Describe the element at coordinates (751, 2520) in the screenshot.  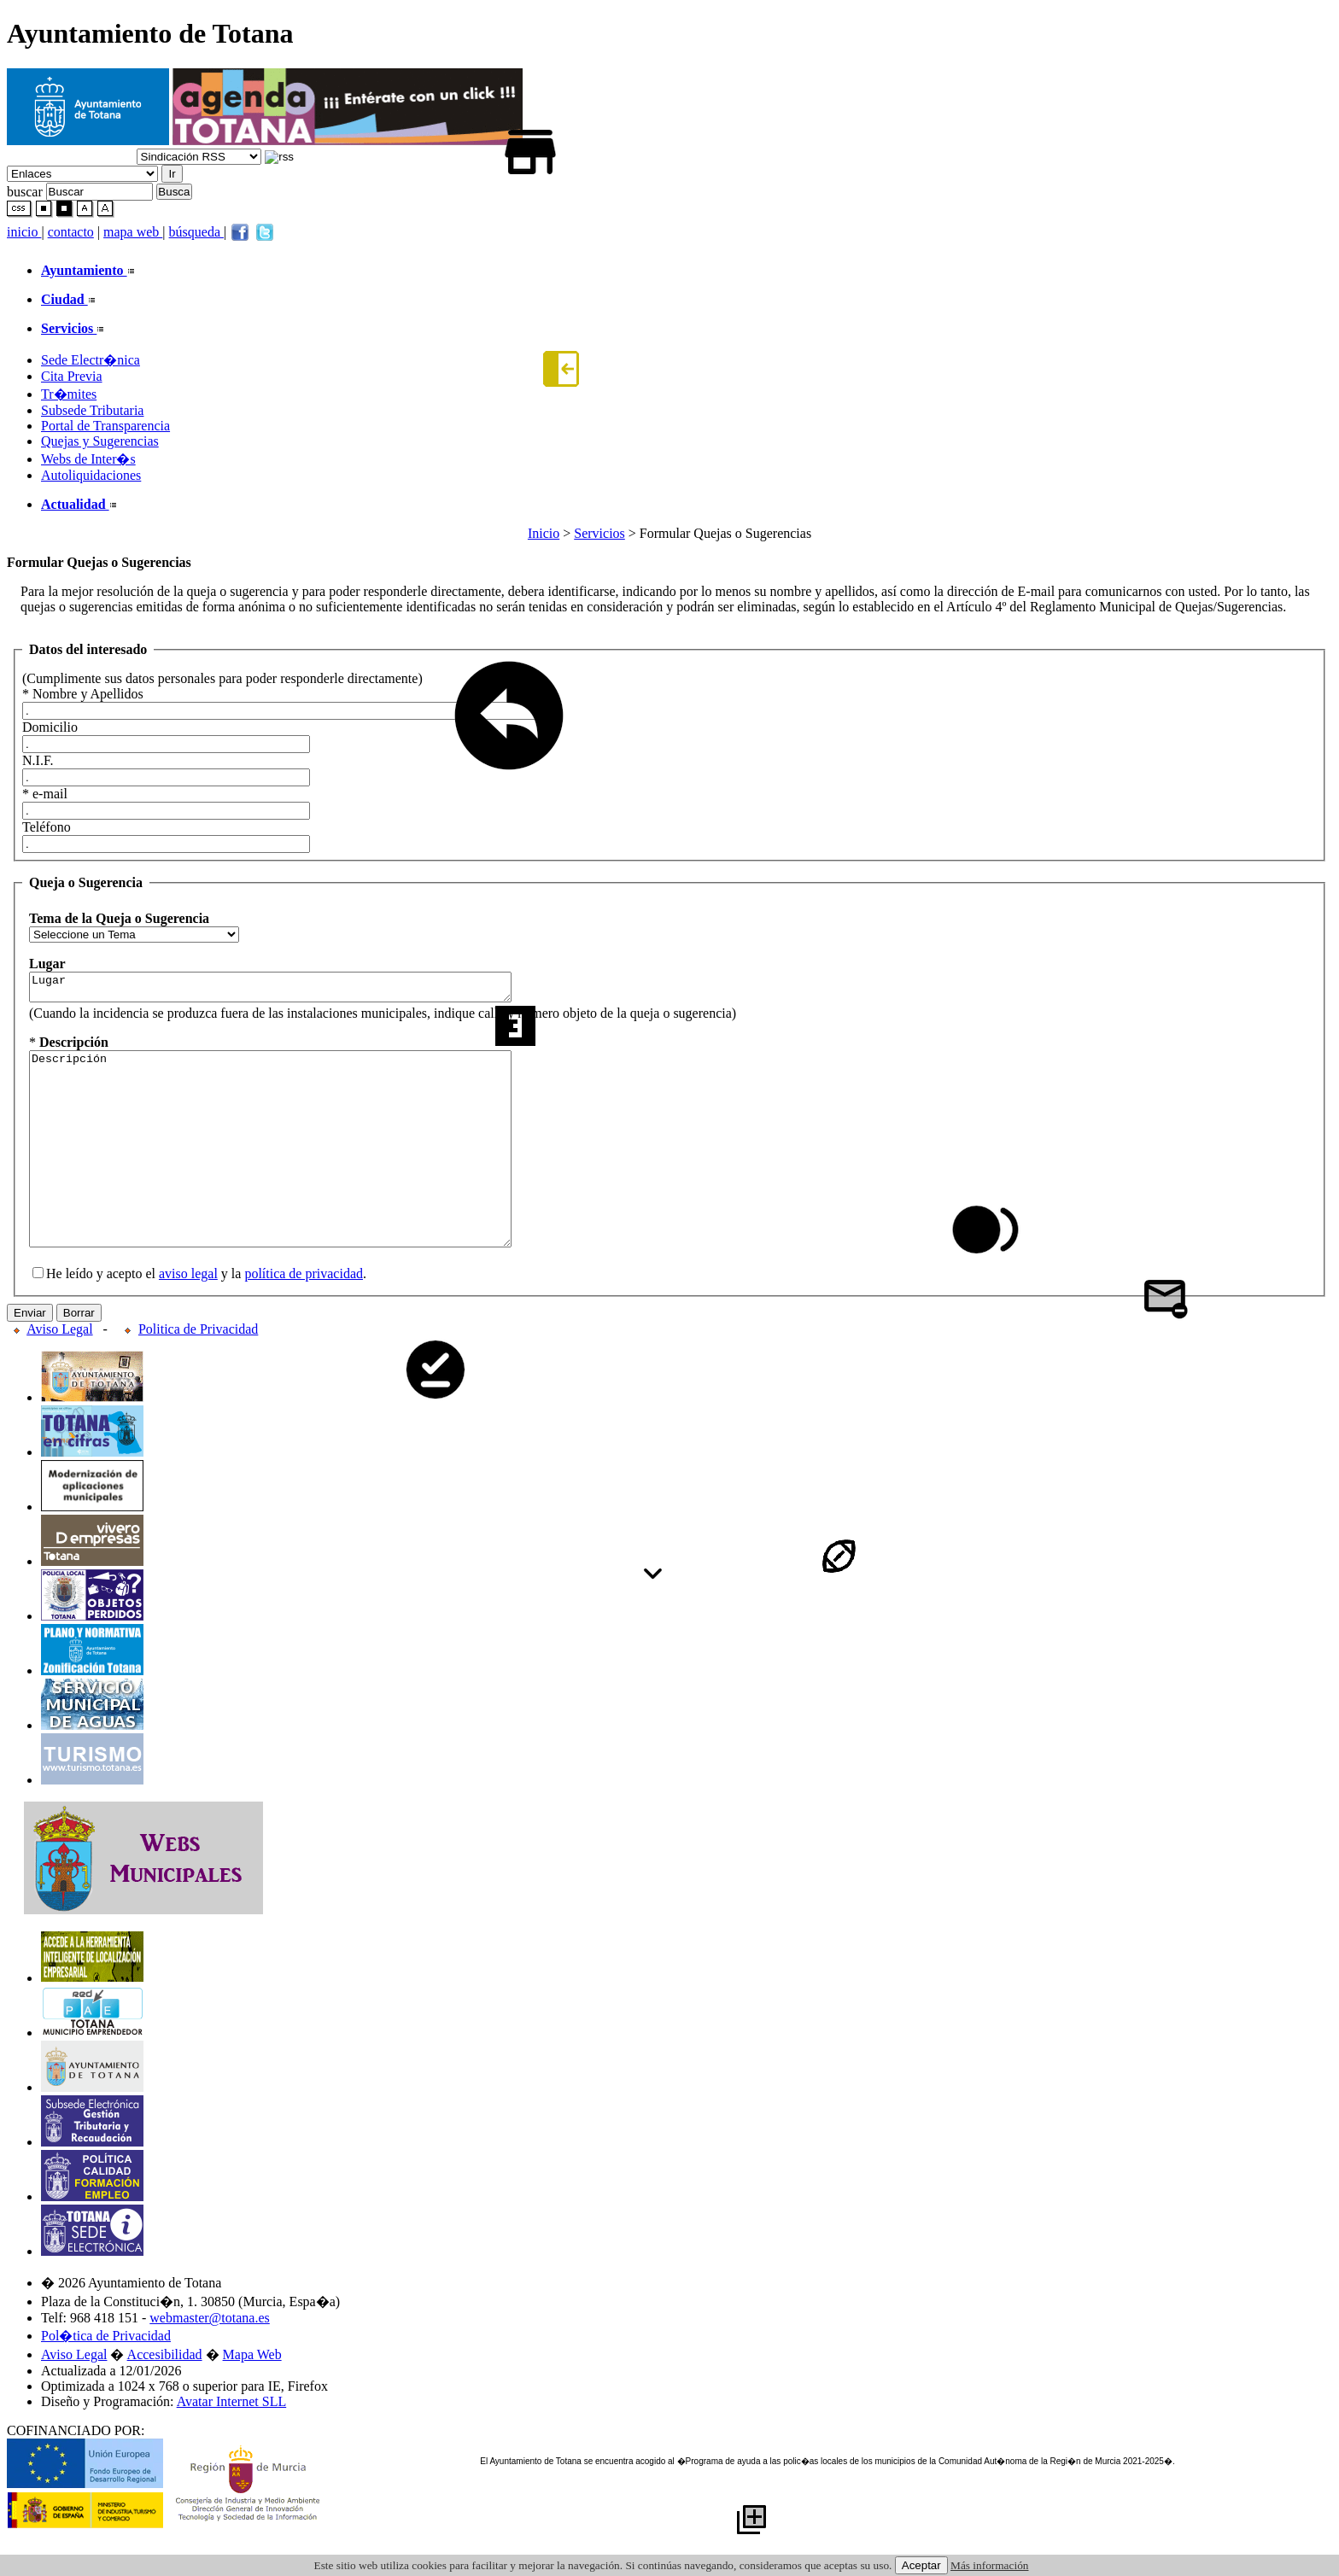
I see `add a new photo to your collection` at that location.